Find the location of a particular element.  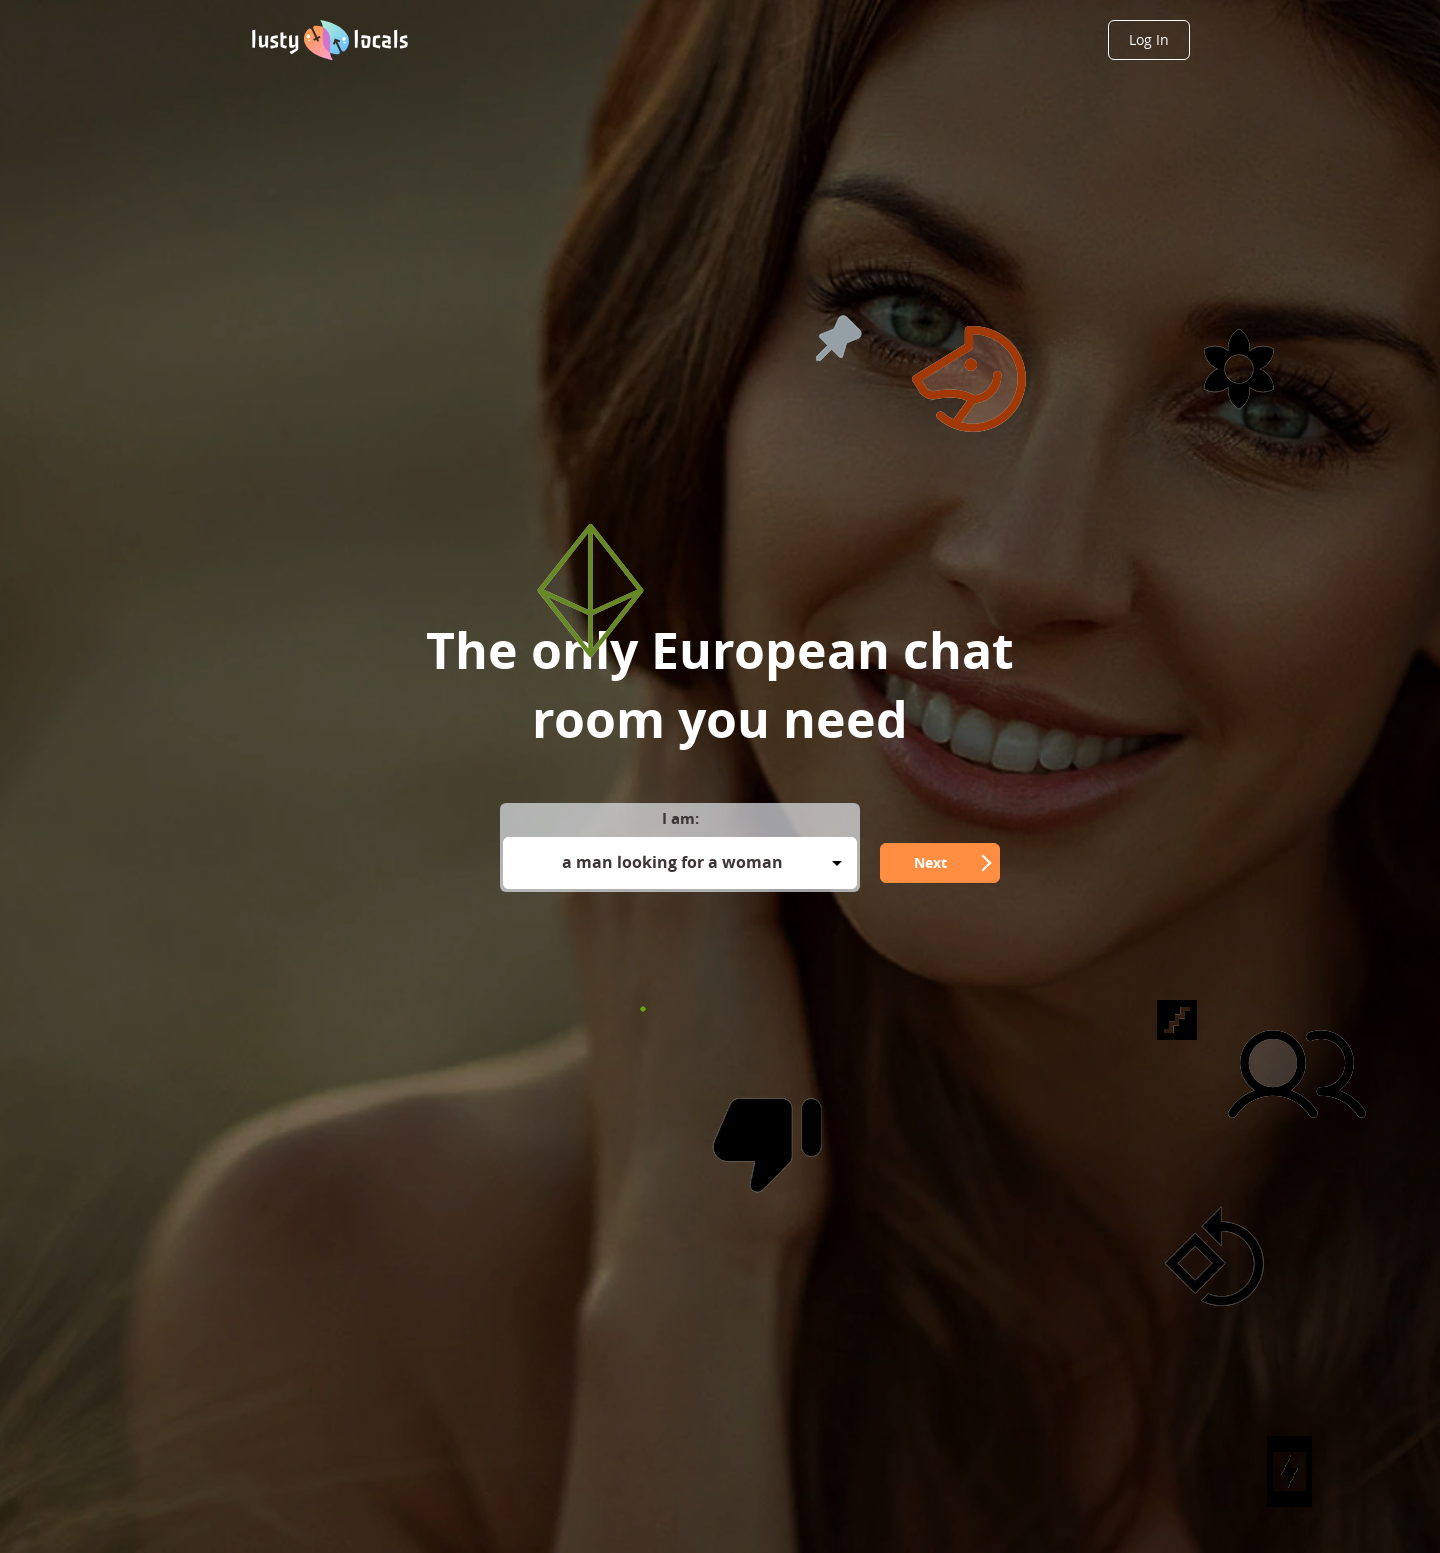

view all users or contacts is located at coordinates (1297, 1074).